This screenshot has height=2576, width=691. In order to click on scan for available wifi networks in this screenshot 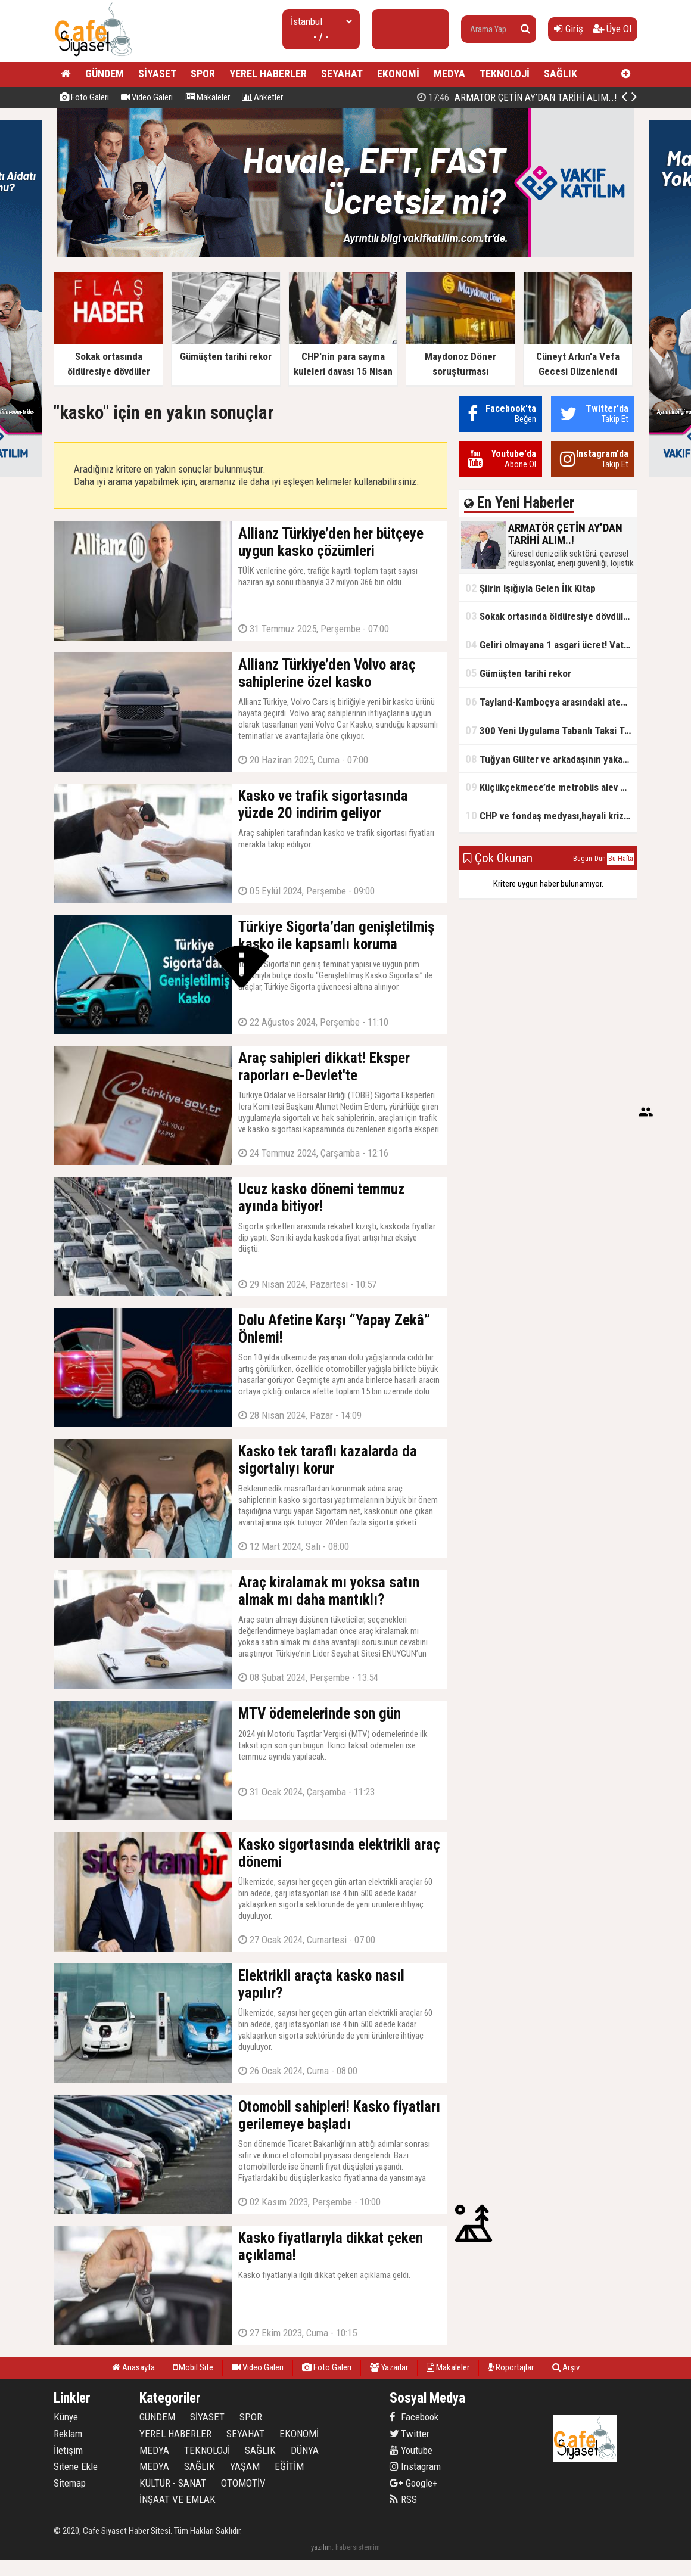, I will do `click(241, 967)`.